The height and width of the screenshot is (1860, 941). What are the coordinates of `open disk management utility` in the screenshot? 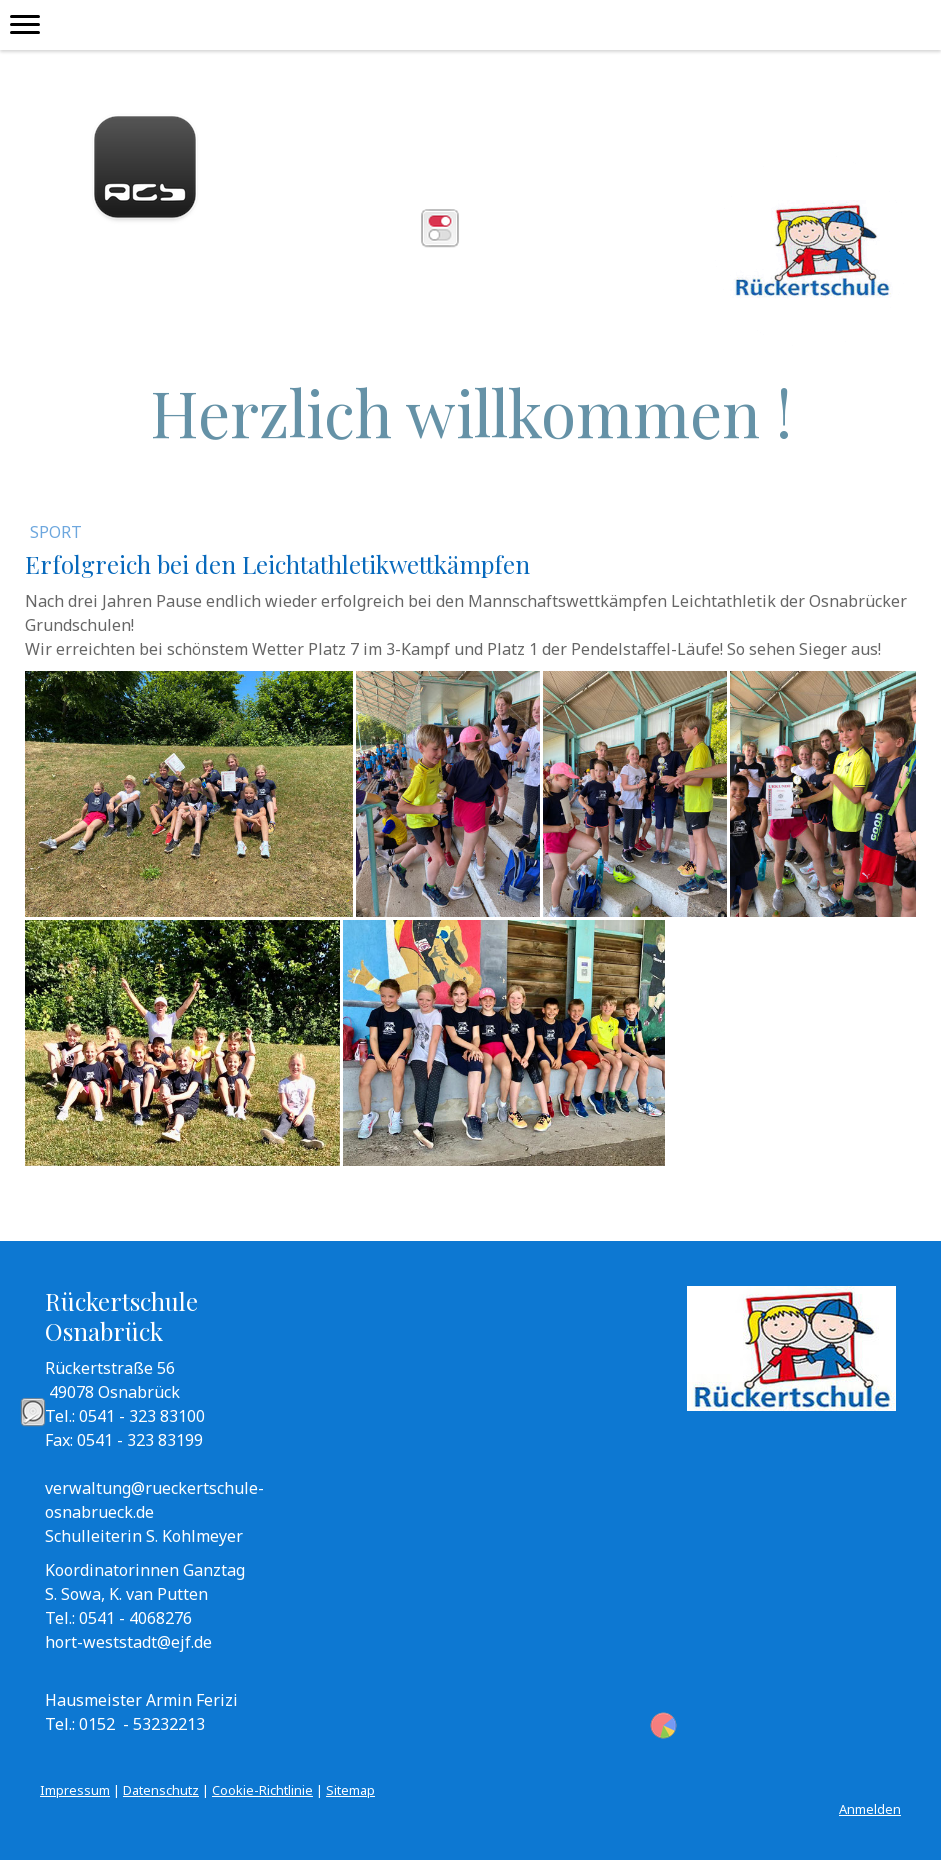 It's located at (33, 1412).